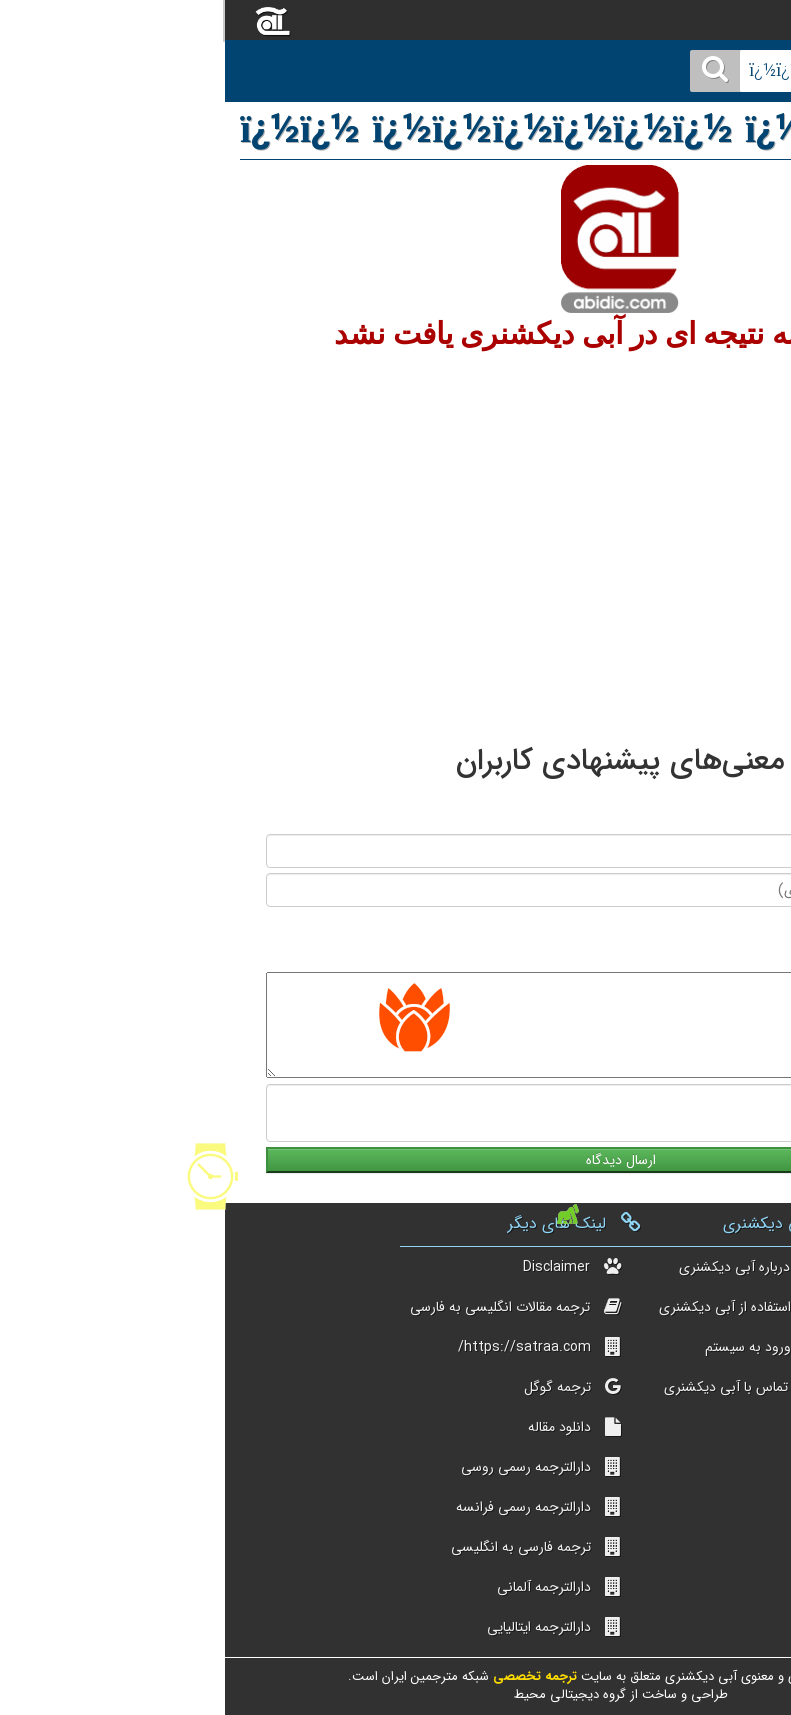 The image size is (791, 1715). What do you see at coordinates (568, 1214) in the screenshot?
I see `gorilla character or avatar selection` at bounding box center [568, 1214].